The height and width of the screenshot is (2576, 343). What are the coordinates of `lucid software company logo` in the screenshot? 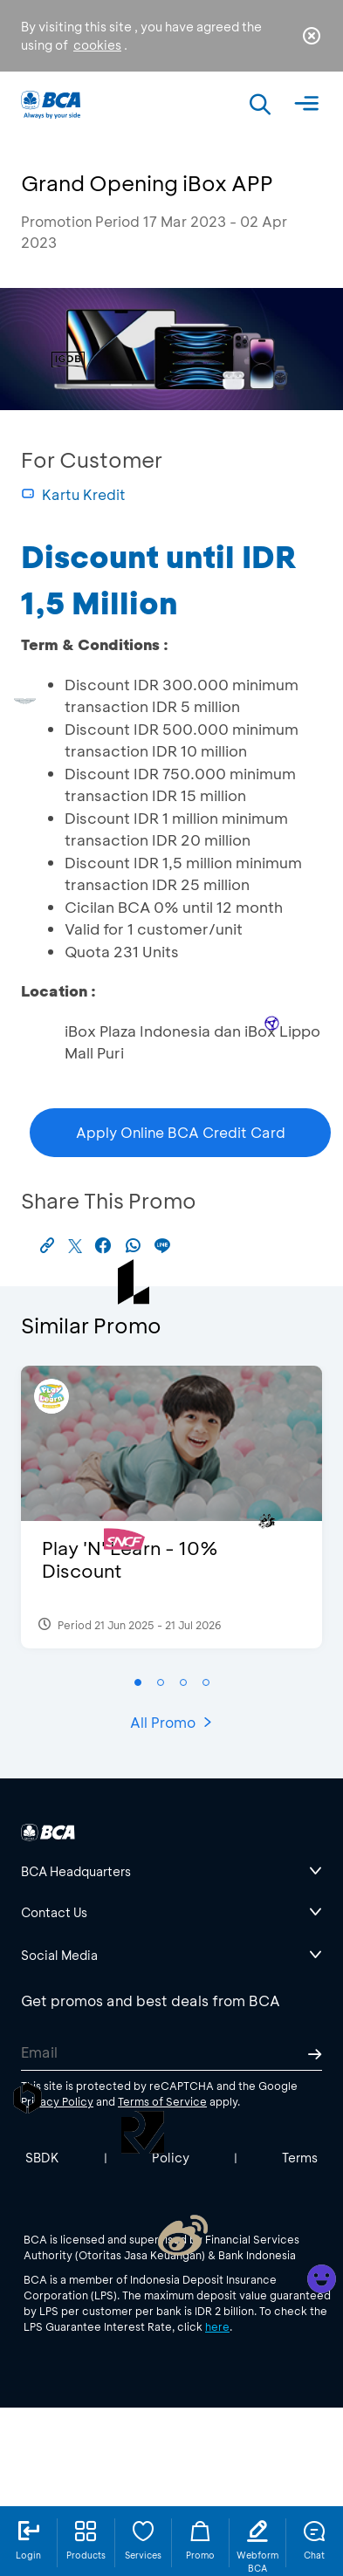 It's located at (134, 1282).